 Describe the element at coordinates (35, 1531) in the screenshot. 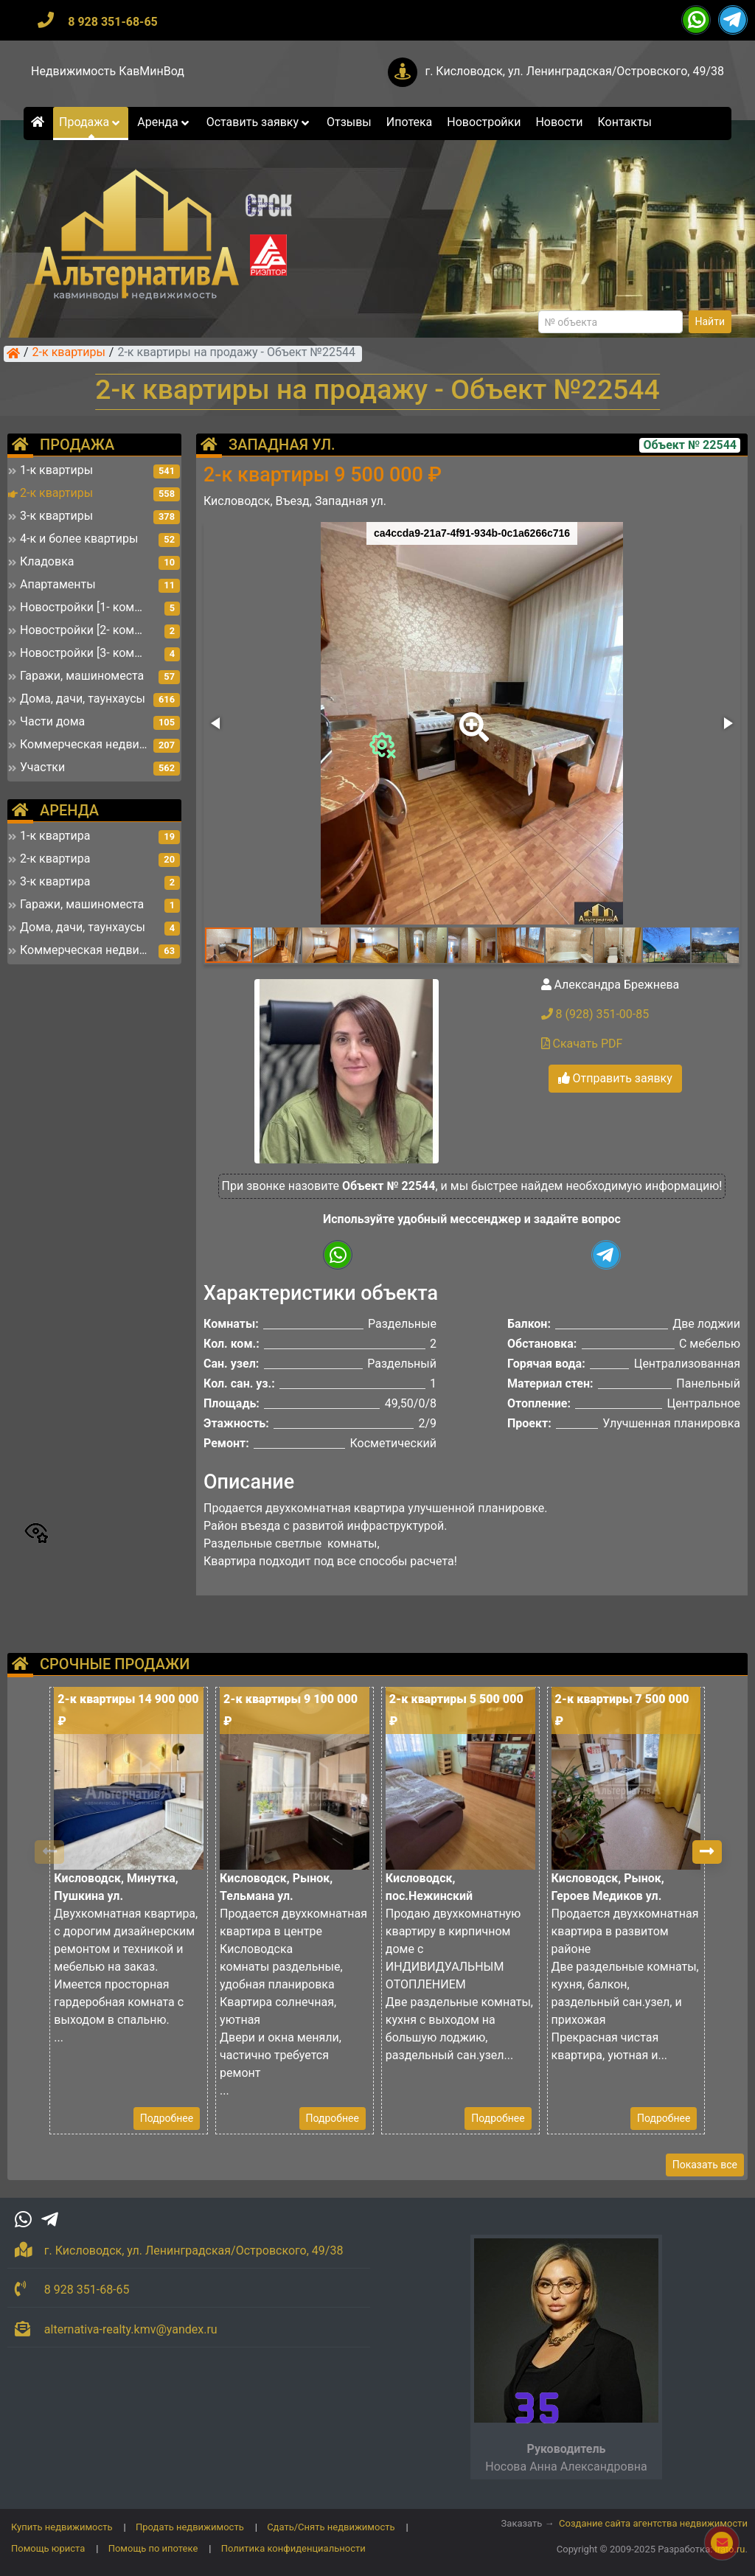

I see `add to favorites or watchlist` at that location.